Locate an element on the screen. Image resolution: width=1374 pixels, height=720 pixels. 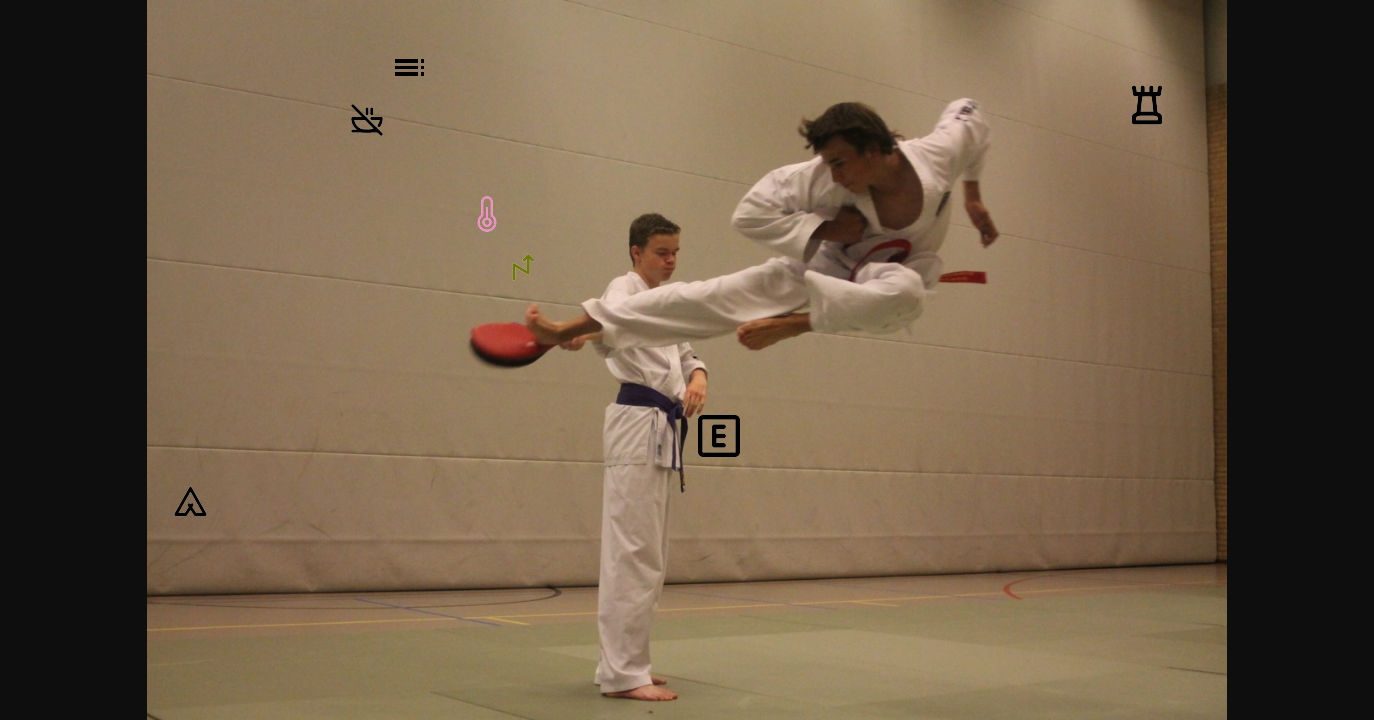
view table of contents is located at coordinates (409, 67).